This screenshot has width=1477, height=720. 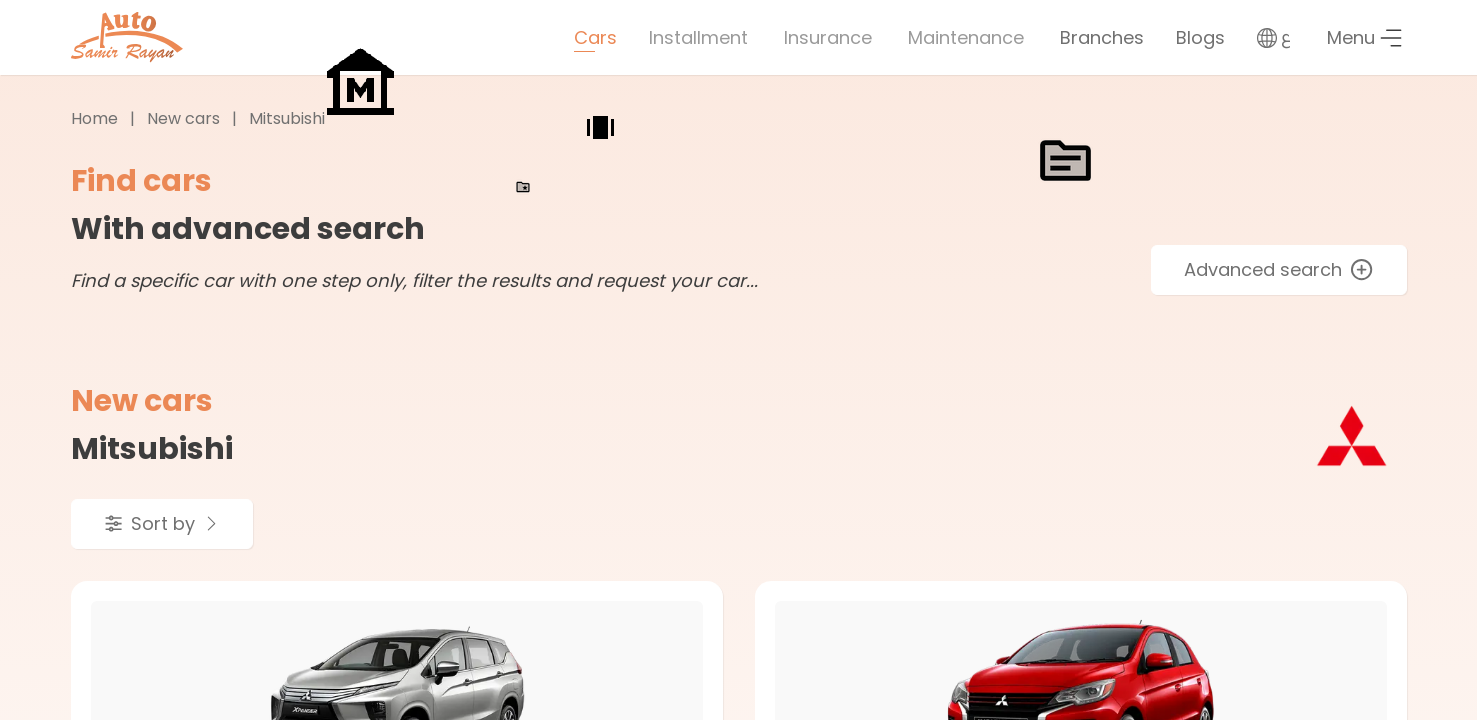 What do you see at coordinates (360, 81) in the screenshot?
I see `view nearby museums` at bounding box center [360, 81].